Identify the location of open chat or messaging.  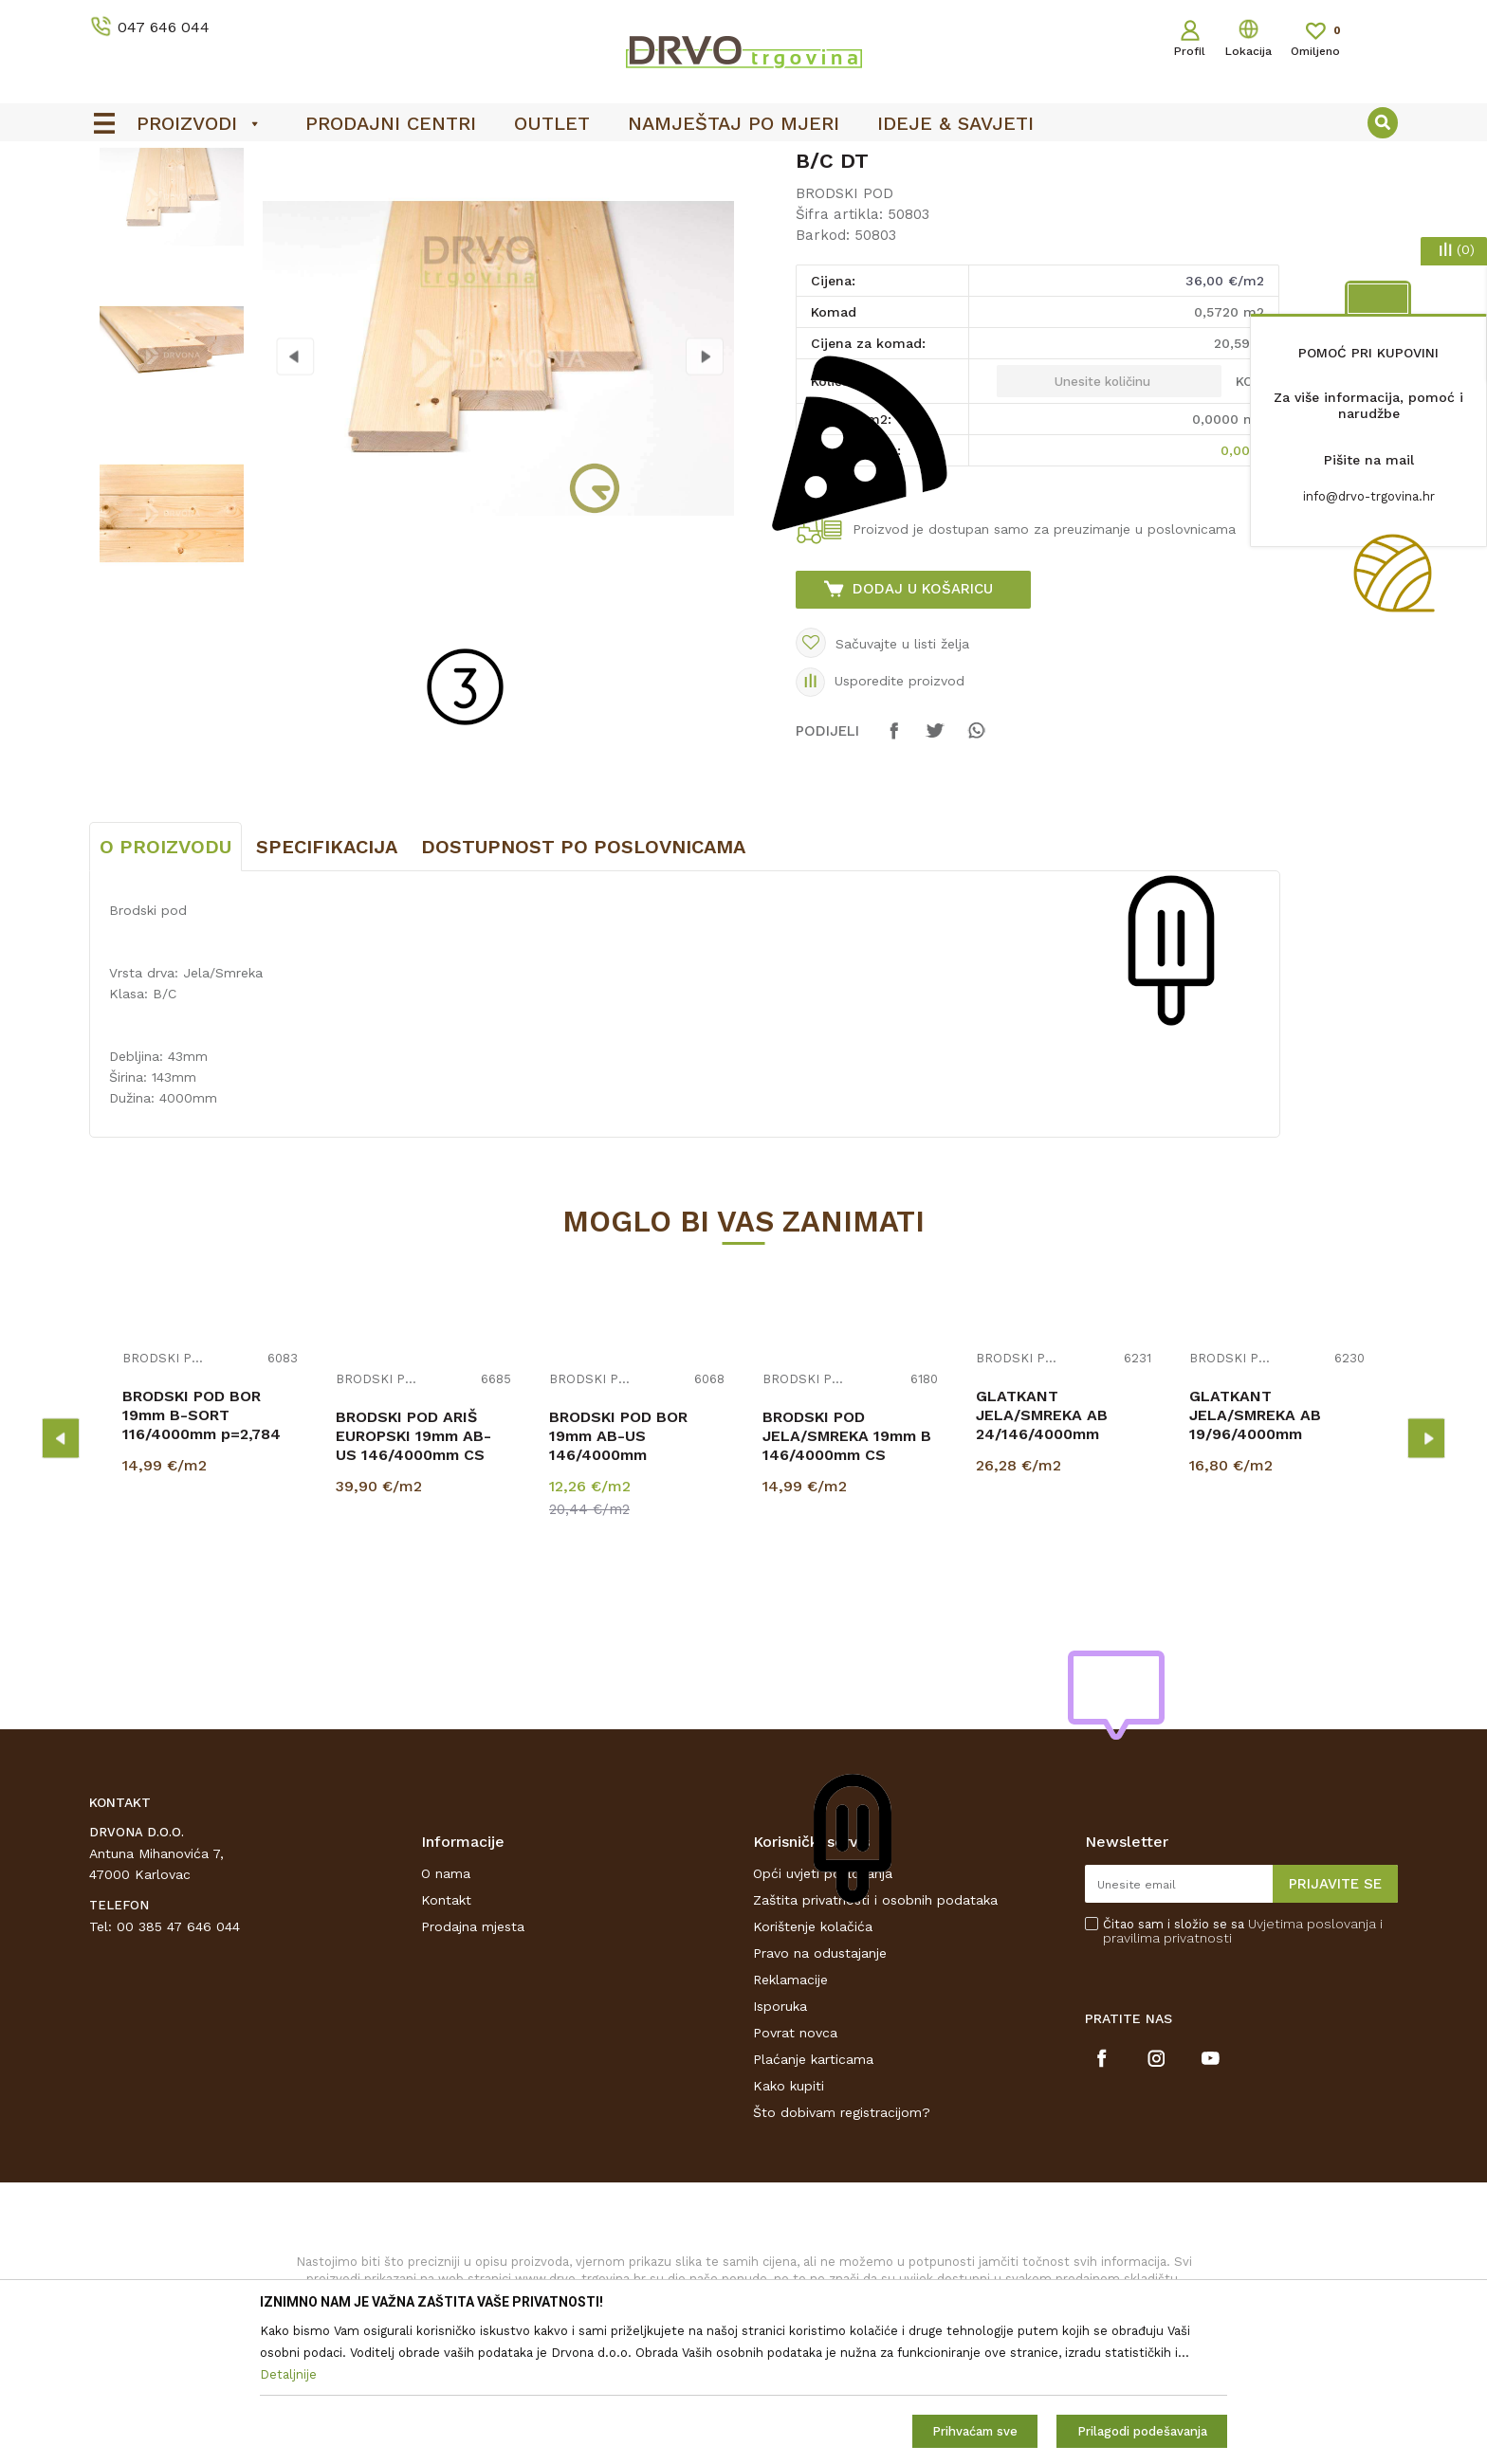
(1116, 1691).